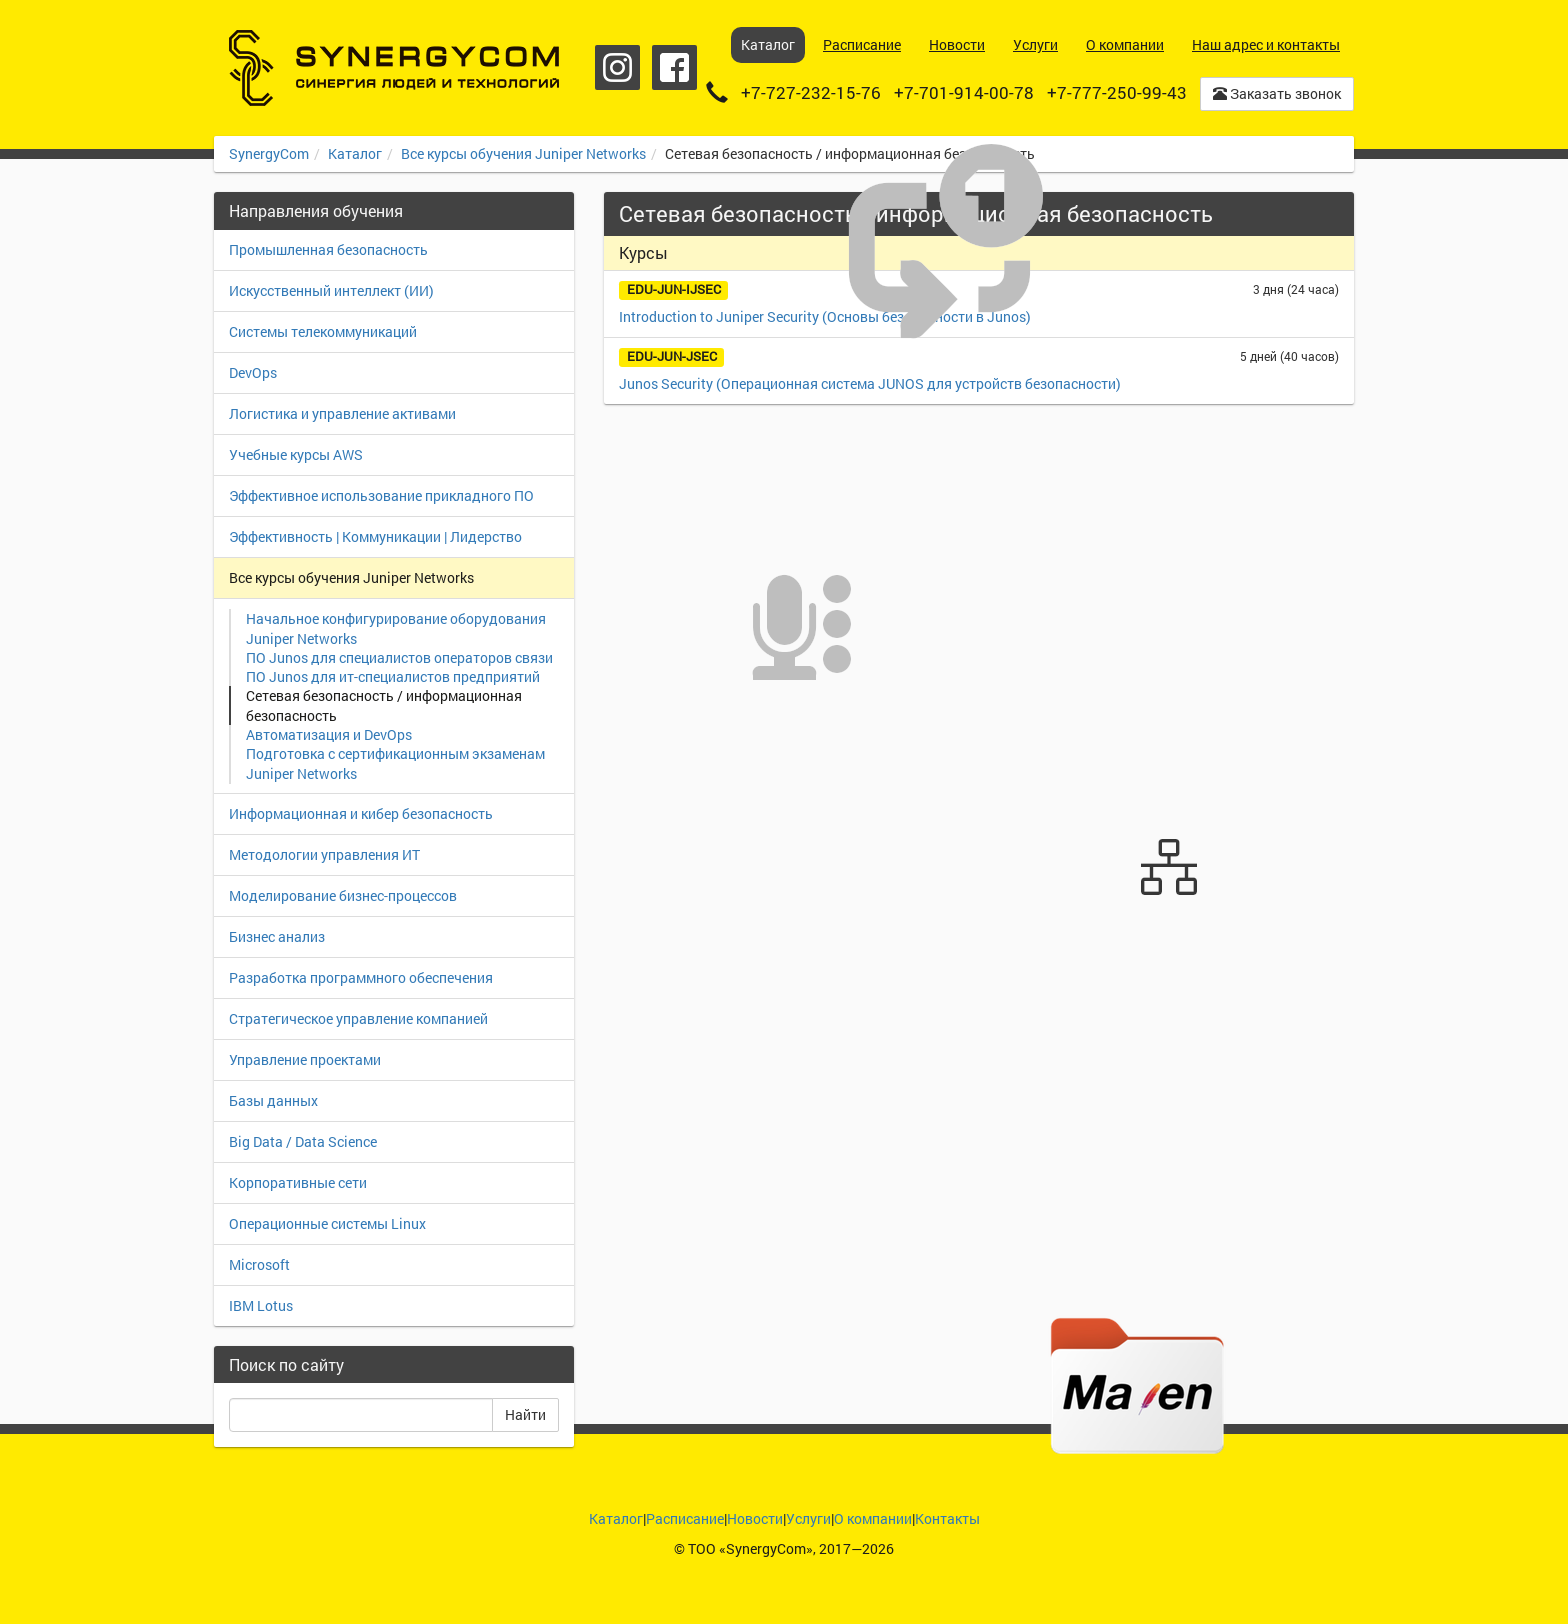 The height and width of the screenshot is (1624, 1568). What do you see at coordinates (1169, 867) in the screenshot?
I see `view wired network connections` at bounding box center [1169, 867].